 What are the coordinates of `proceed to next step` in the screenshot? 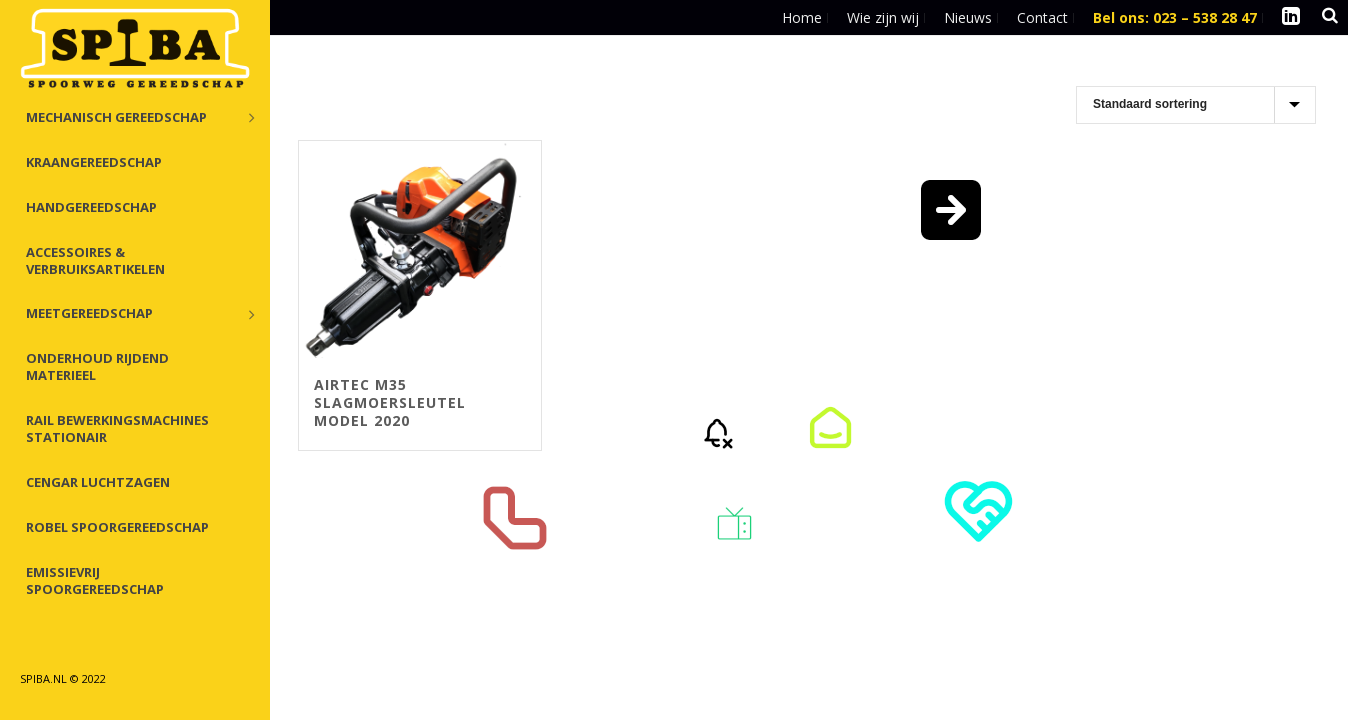 It's located at (951, 210).